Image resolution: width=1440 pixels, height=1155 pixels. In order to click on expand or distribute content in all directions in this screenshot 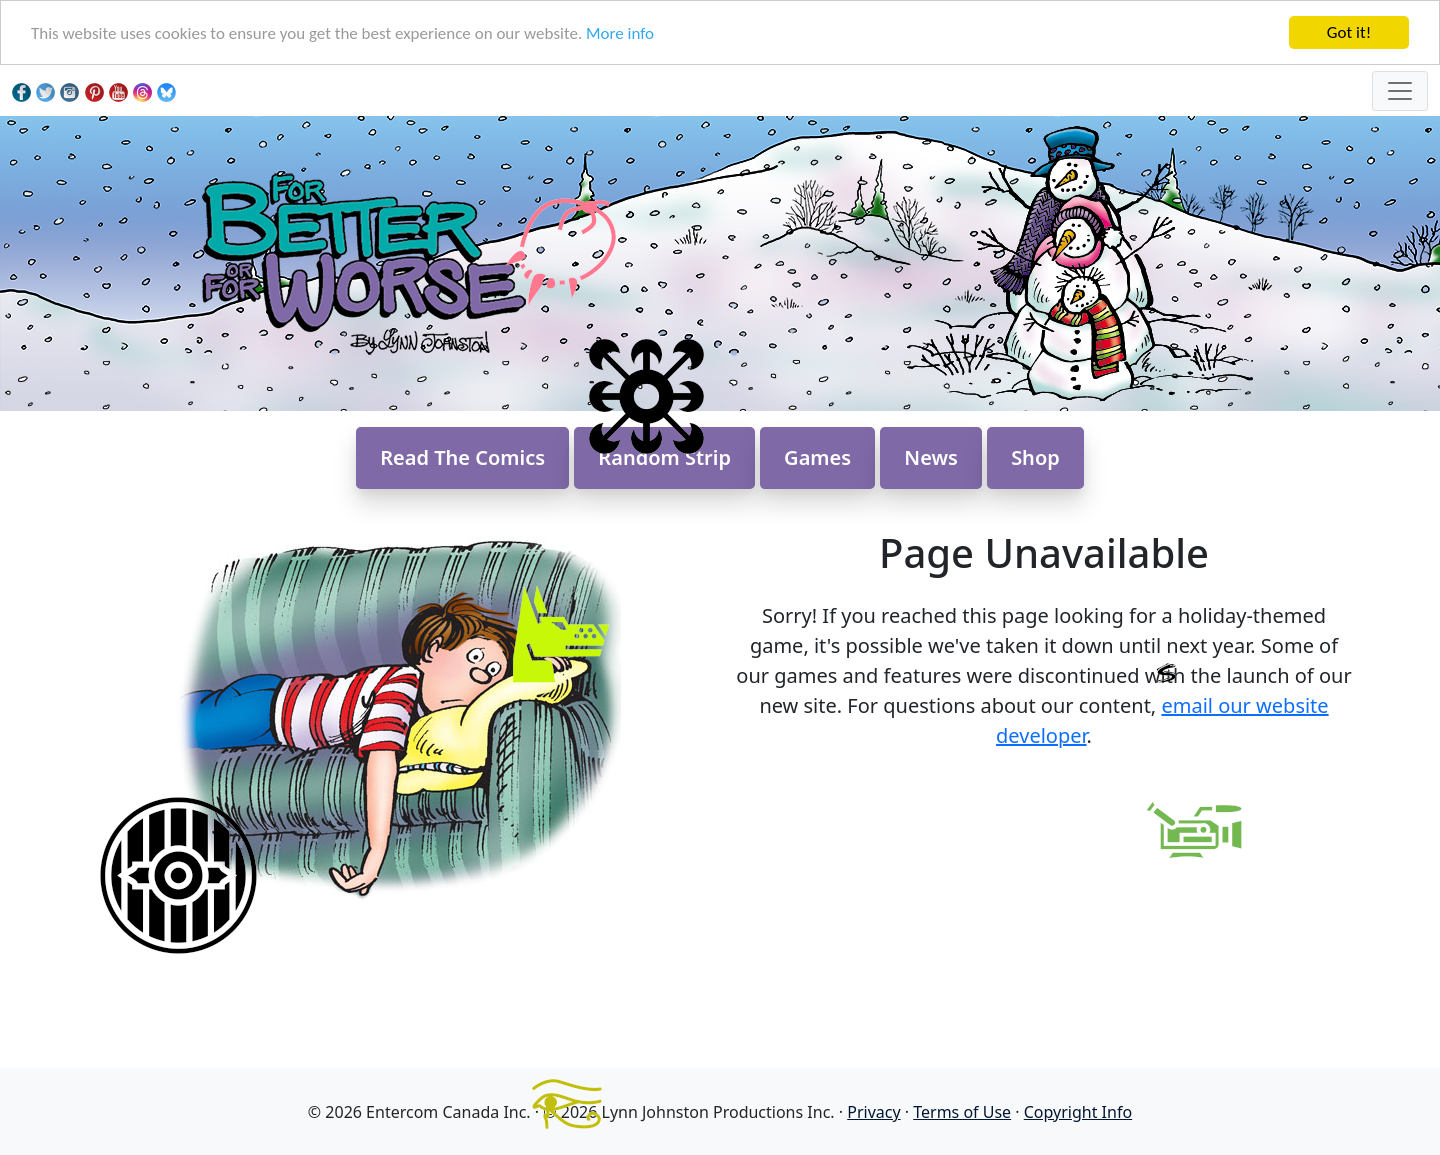, I will do `click(646, 396)`.